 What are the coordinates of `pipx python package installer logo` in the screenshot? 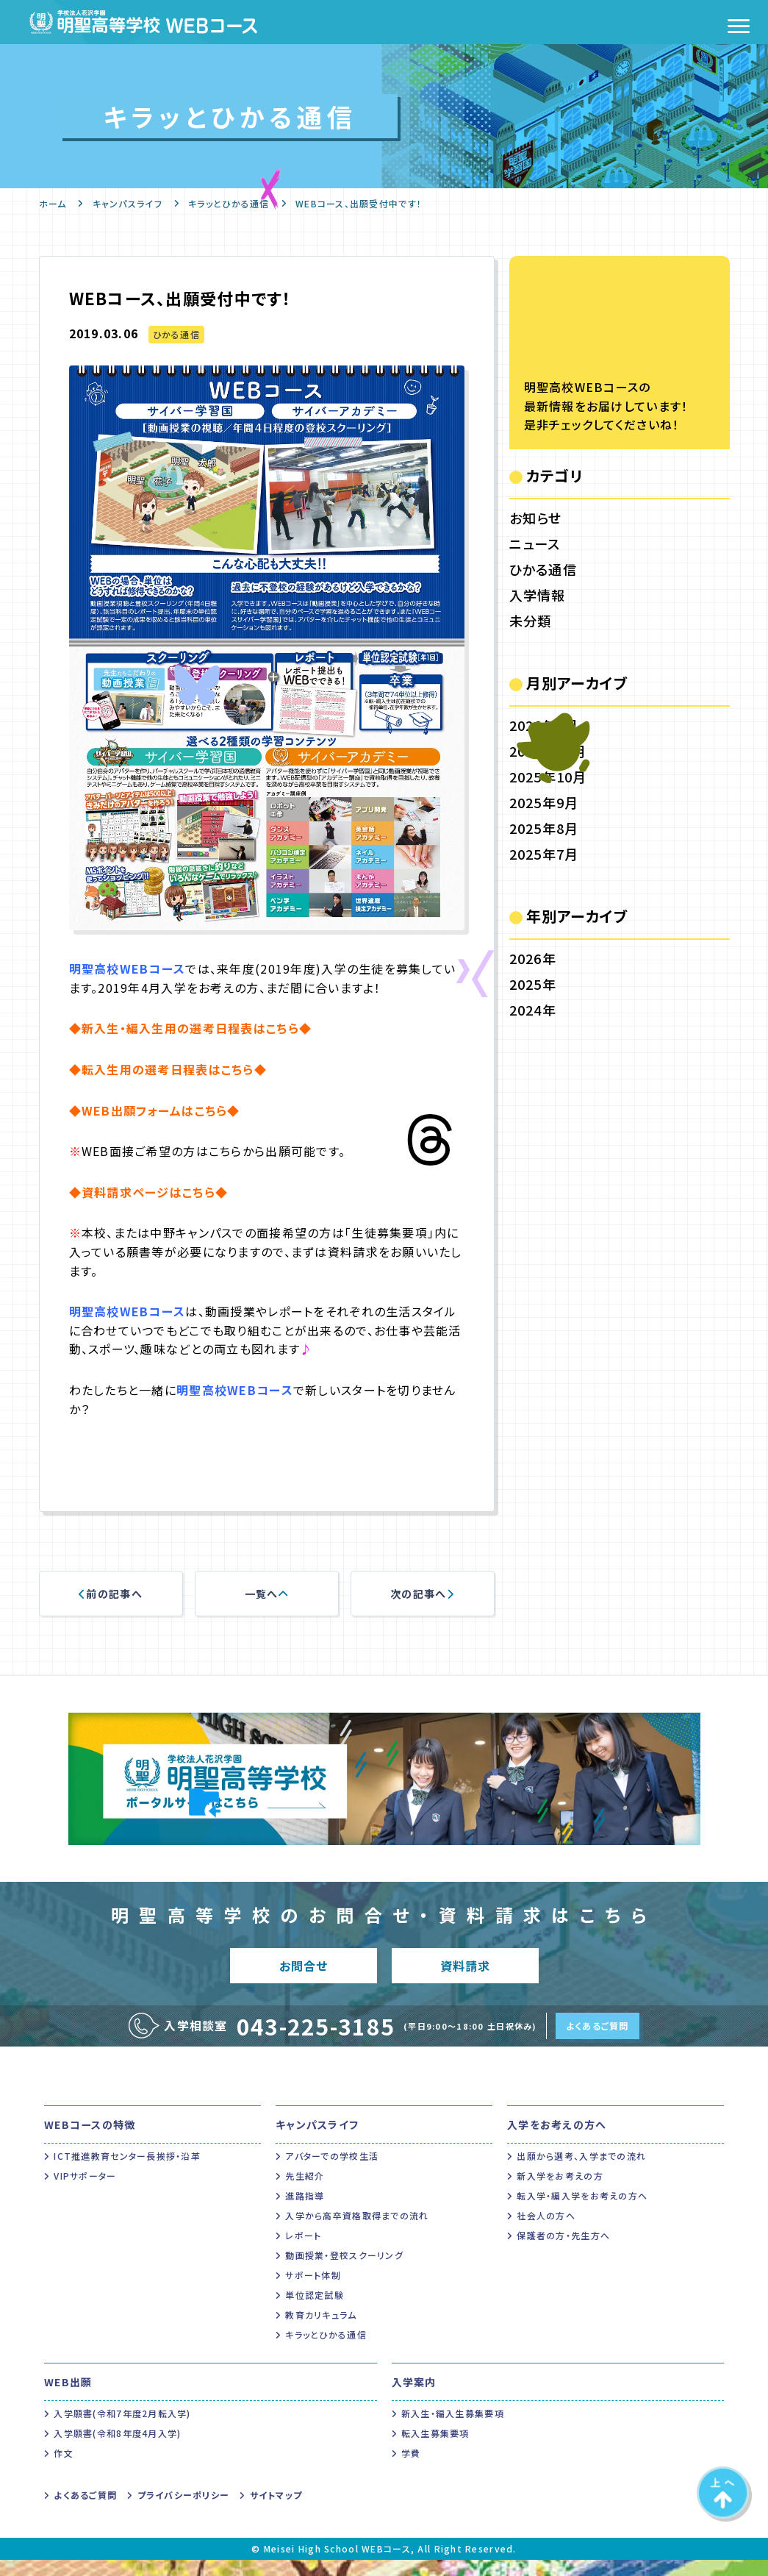 It's located at (271, 188).